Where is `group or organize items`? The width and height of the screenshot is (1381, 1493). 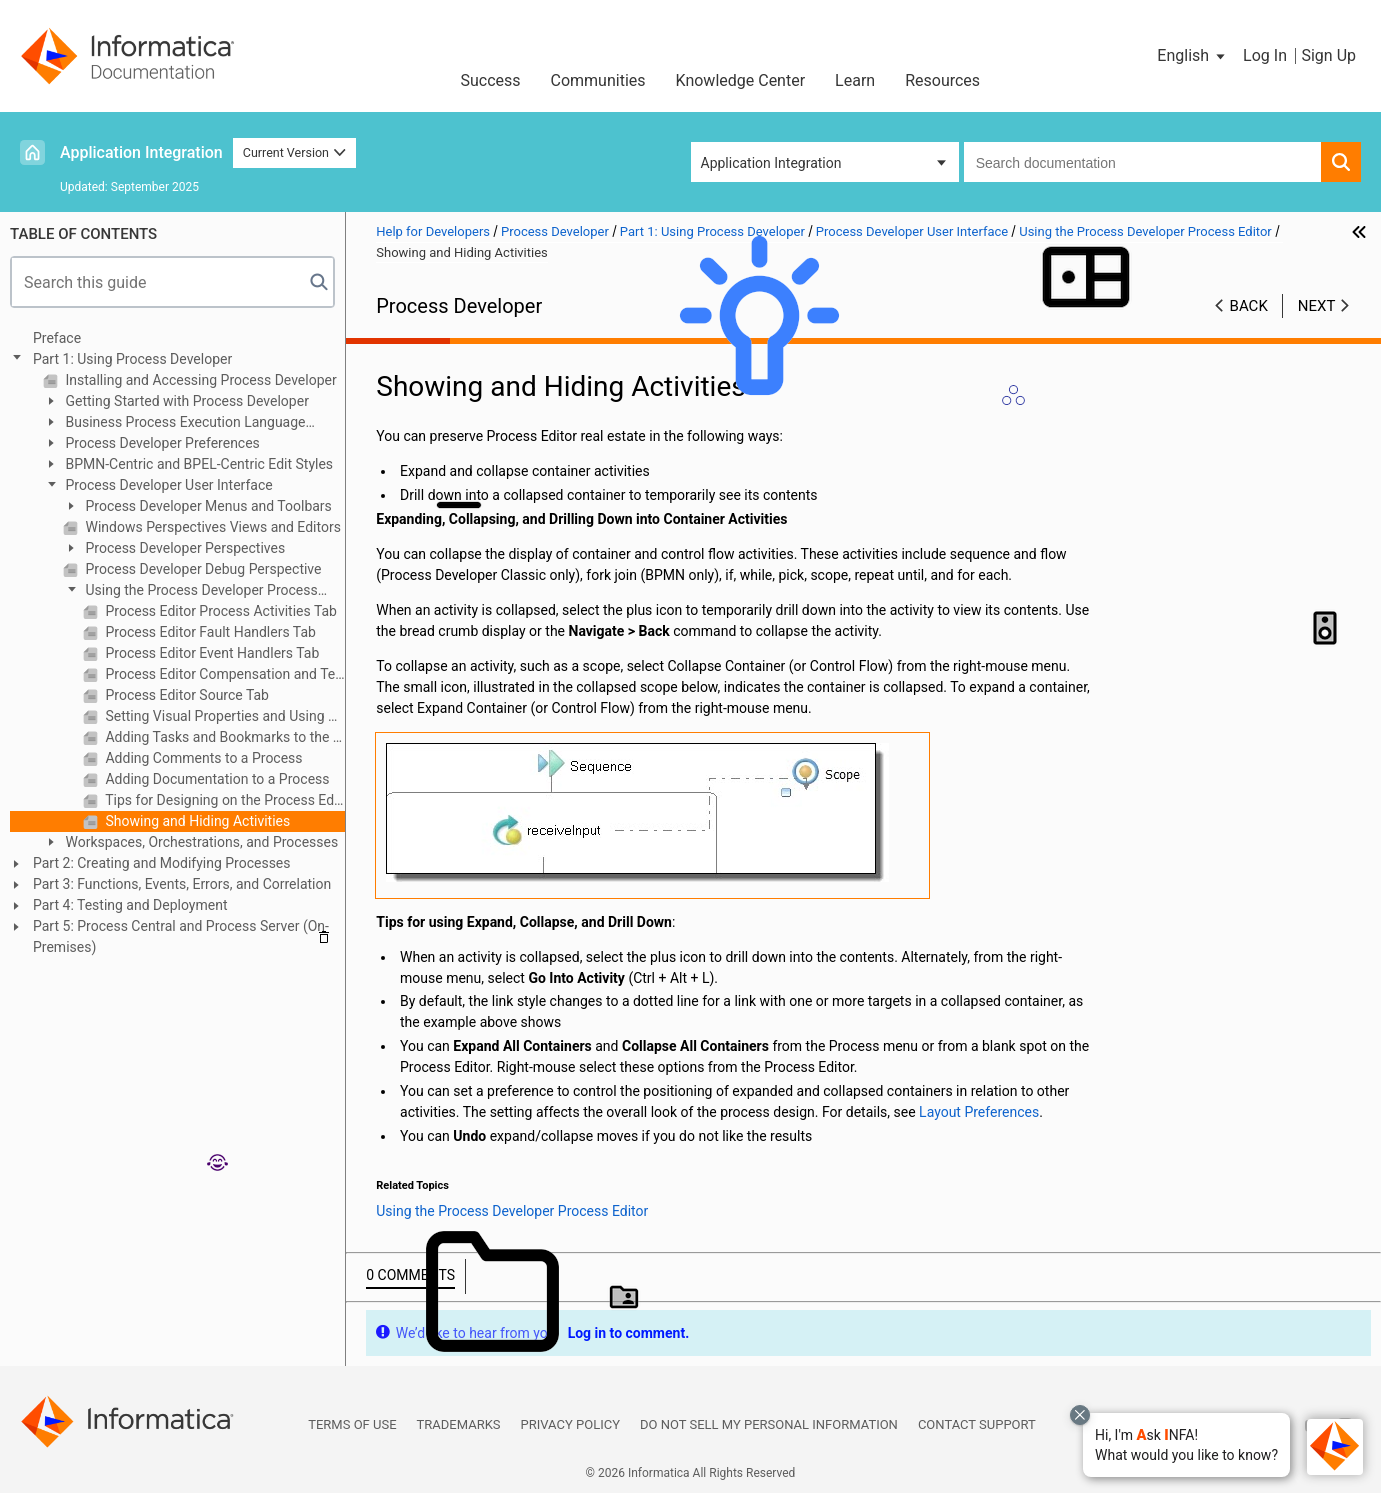 group or organize items is located at coordinates (1013, 395).